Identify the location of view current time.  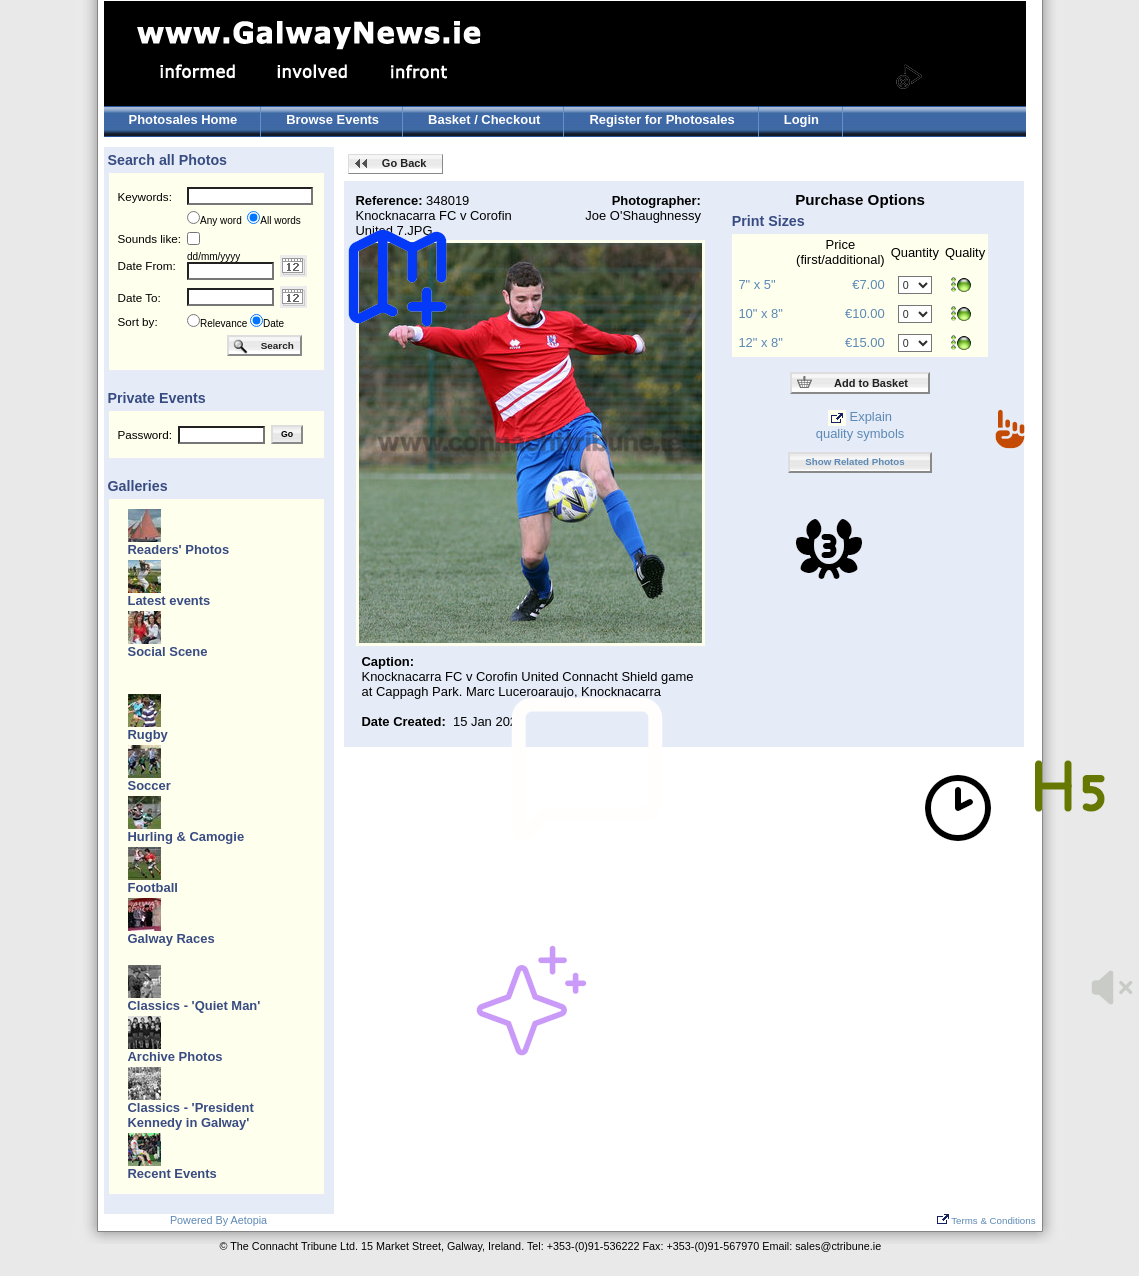
(958, 808).